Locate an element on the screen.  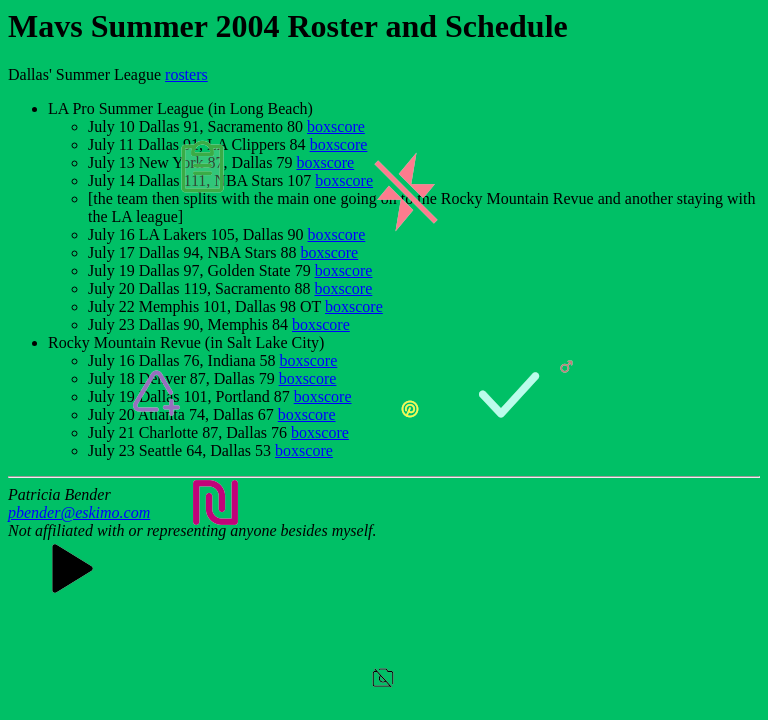
add a new warning or alert is located at coordinates (156, 392).